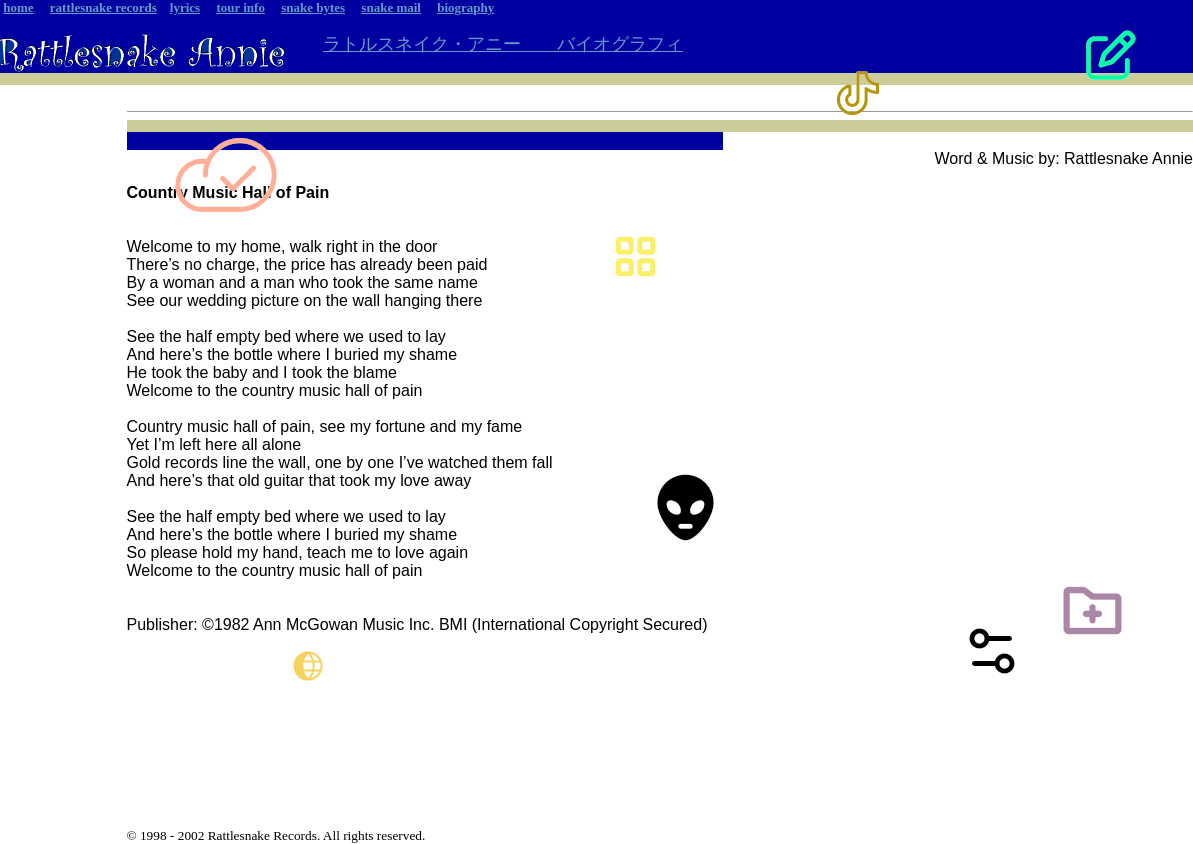 Image resolution: width=1193 pixels, height=844 pixels. Describe the element at coordinates (1092, 609) in the screenshot. I see `create a new folder` at that location.